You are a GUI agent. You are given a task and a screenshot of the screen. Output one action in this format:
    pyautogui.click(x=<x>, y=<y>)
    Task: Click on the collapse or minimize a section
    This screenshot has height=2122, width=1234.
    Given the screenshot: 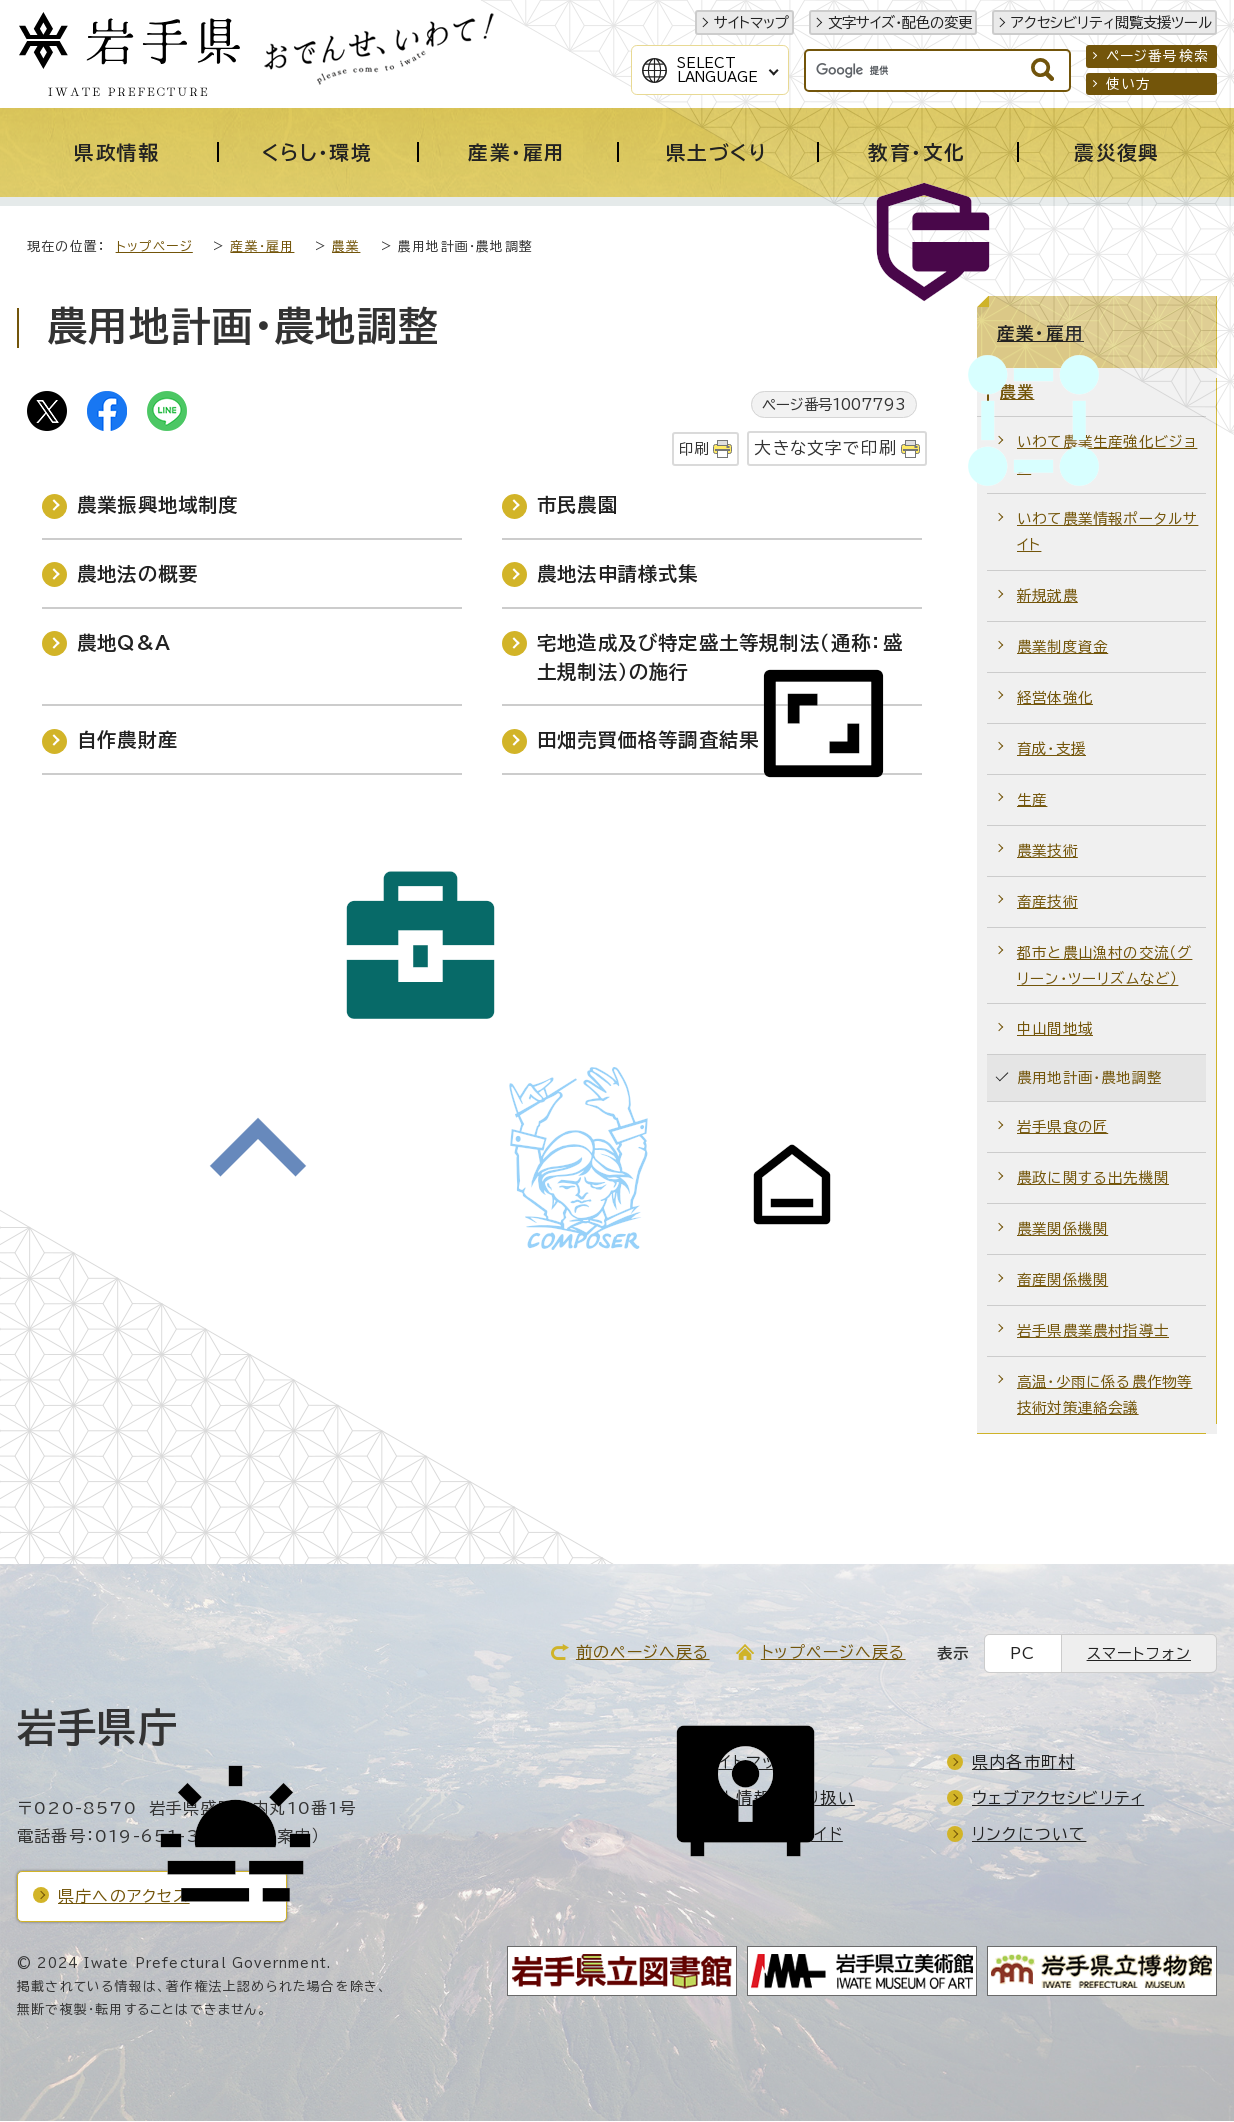 What is the action you would take?
    pyautogui.click(x=258, y=1148)
    